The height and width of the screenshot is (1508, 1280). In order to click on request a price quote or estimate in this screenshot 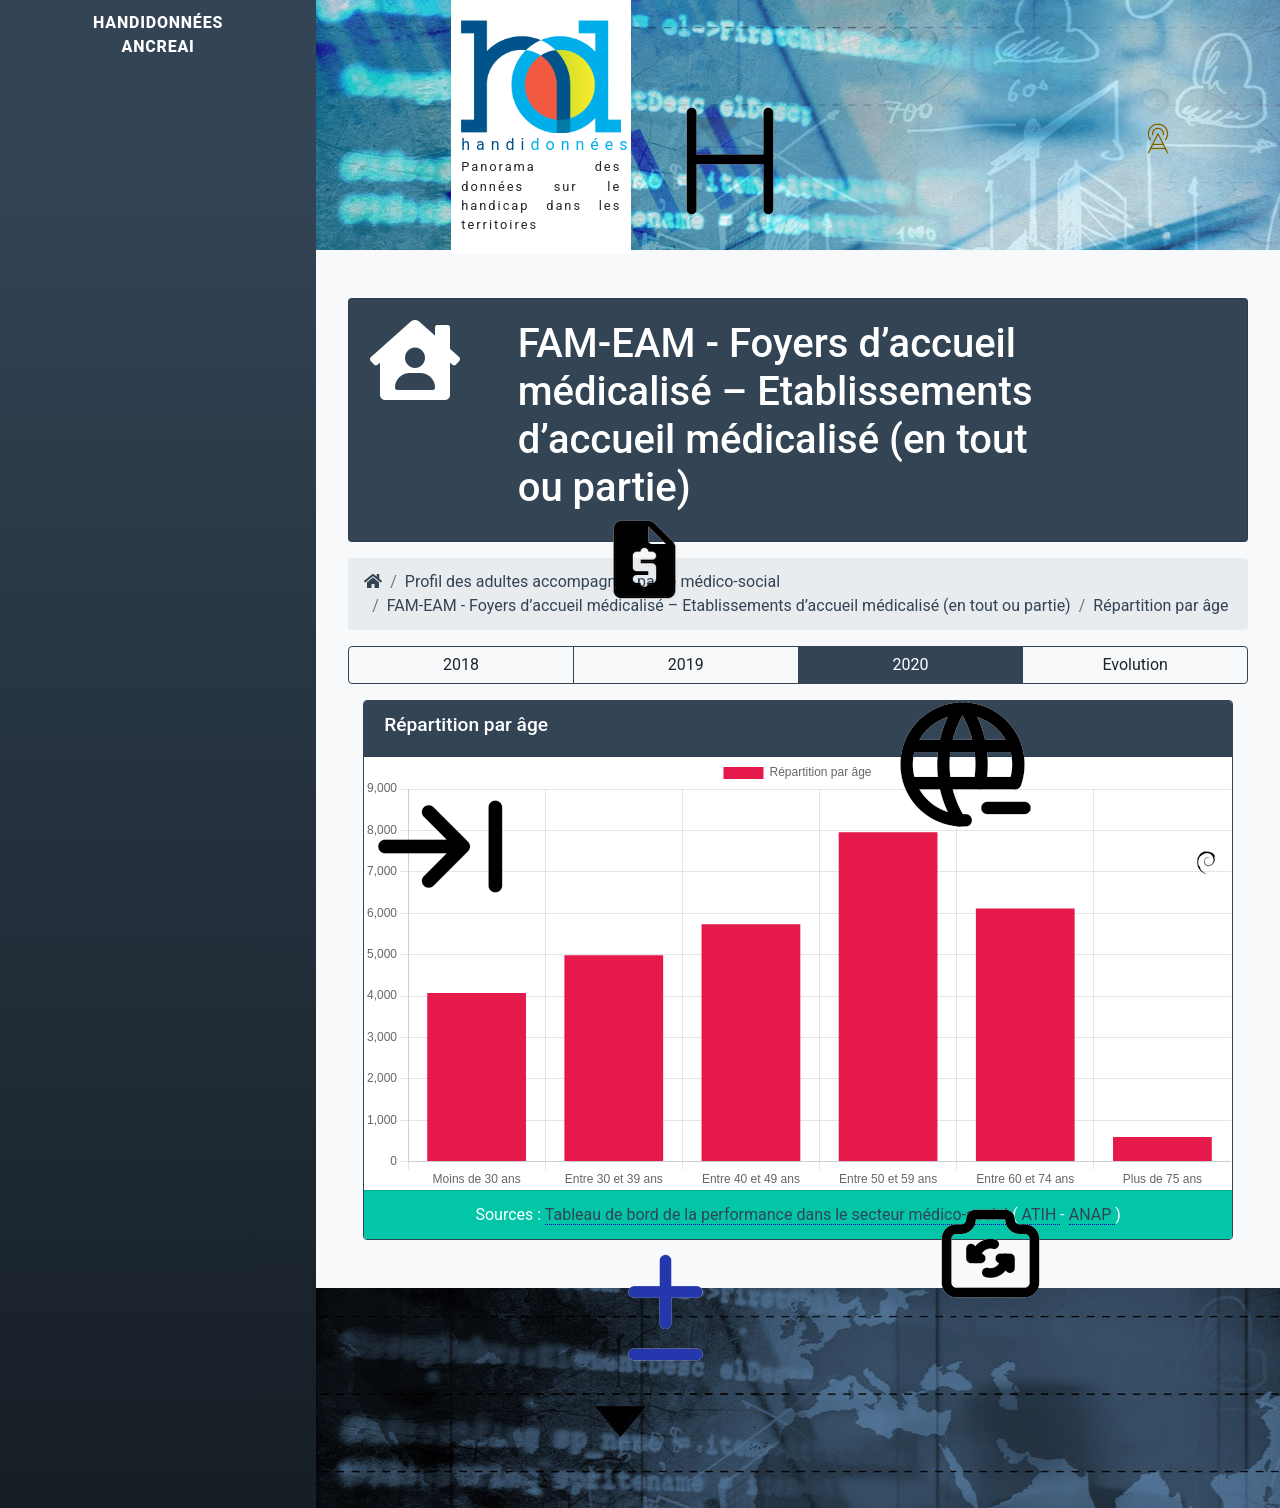, I will do `click(644, 559)`.